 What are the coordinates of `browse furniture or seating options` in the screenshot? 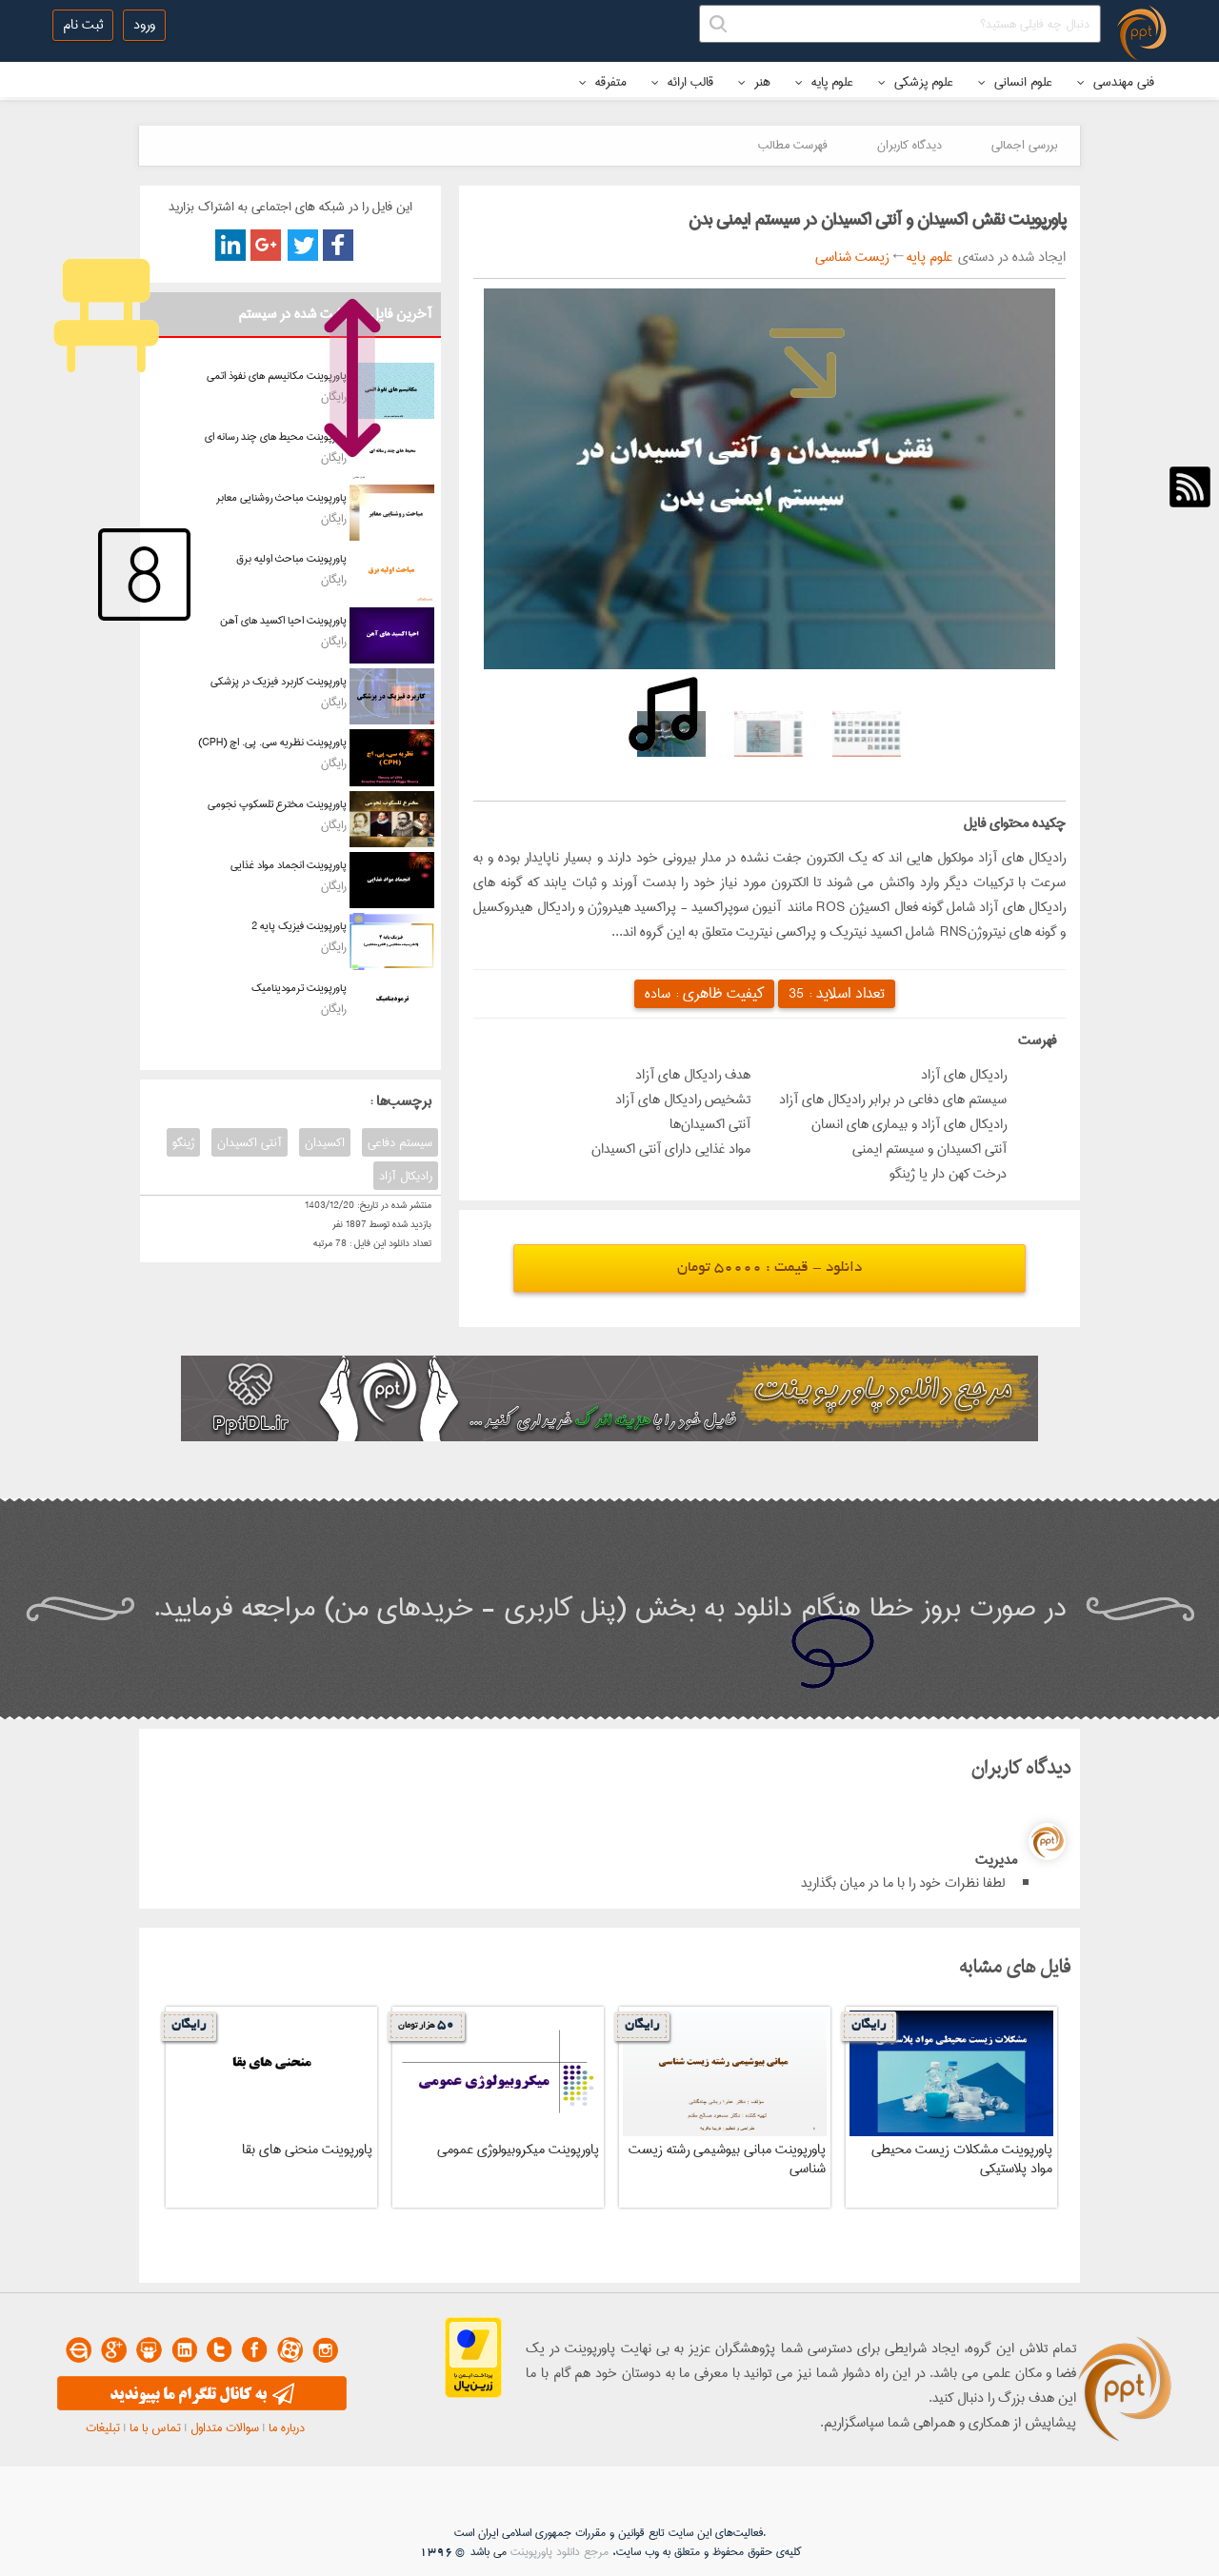 It's located at (106, 315).